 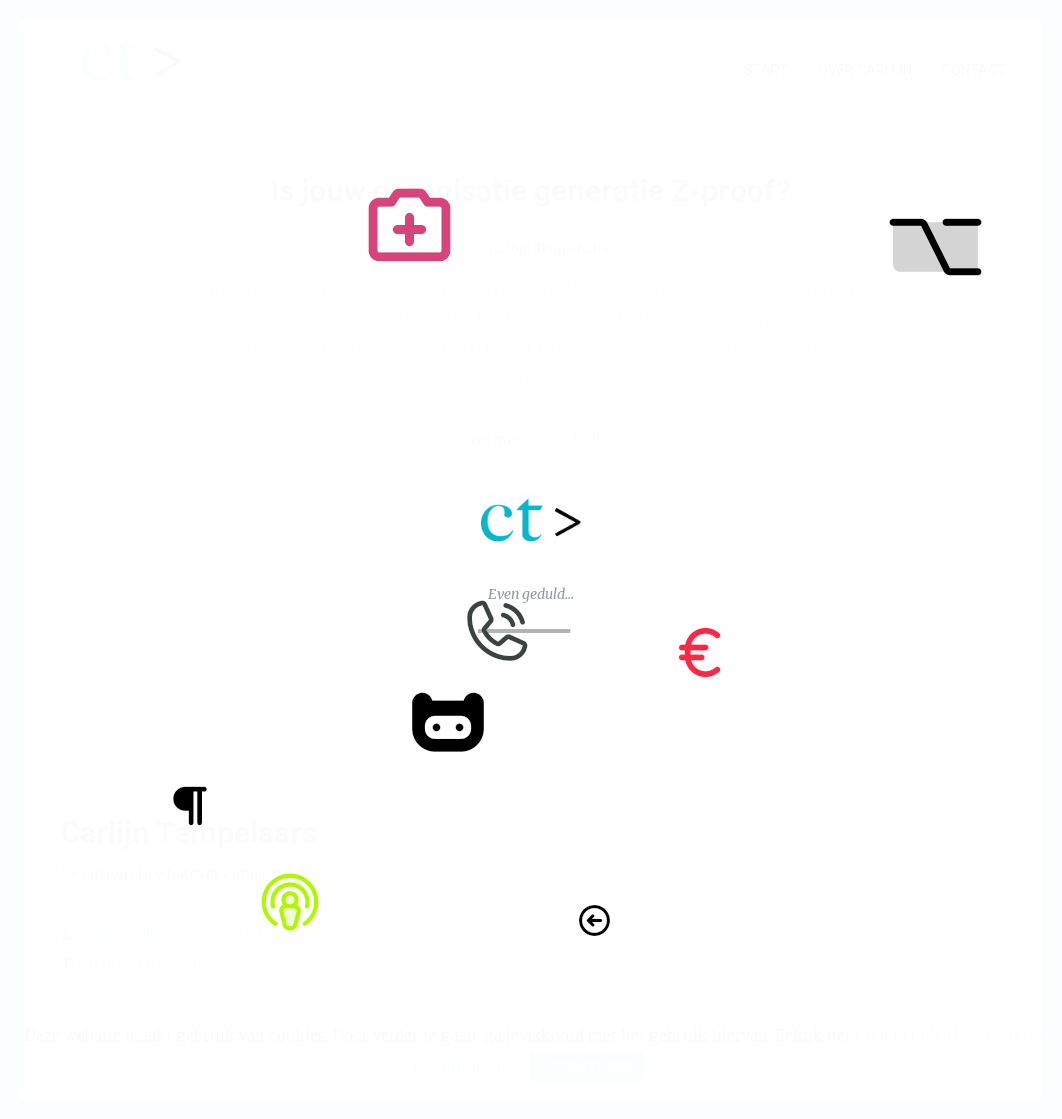 I want to click on make a phone call, so click(x=498, y=629).